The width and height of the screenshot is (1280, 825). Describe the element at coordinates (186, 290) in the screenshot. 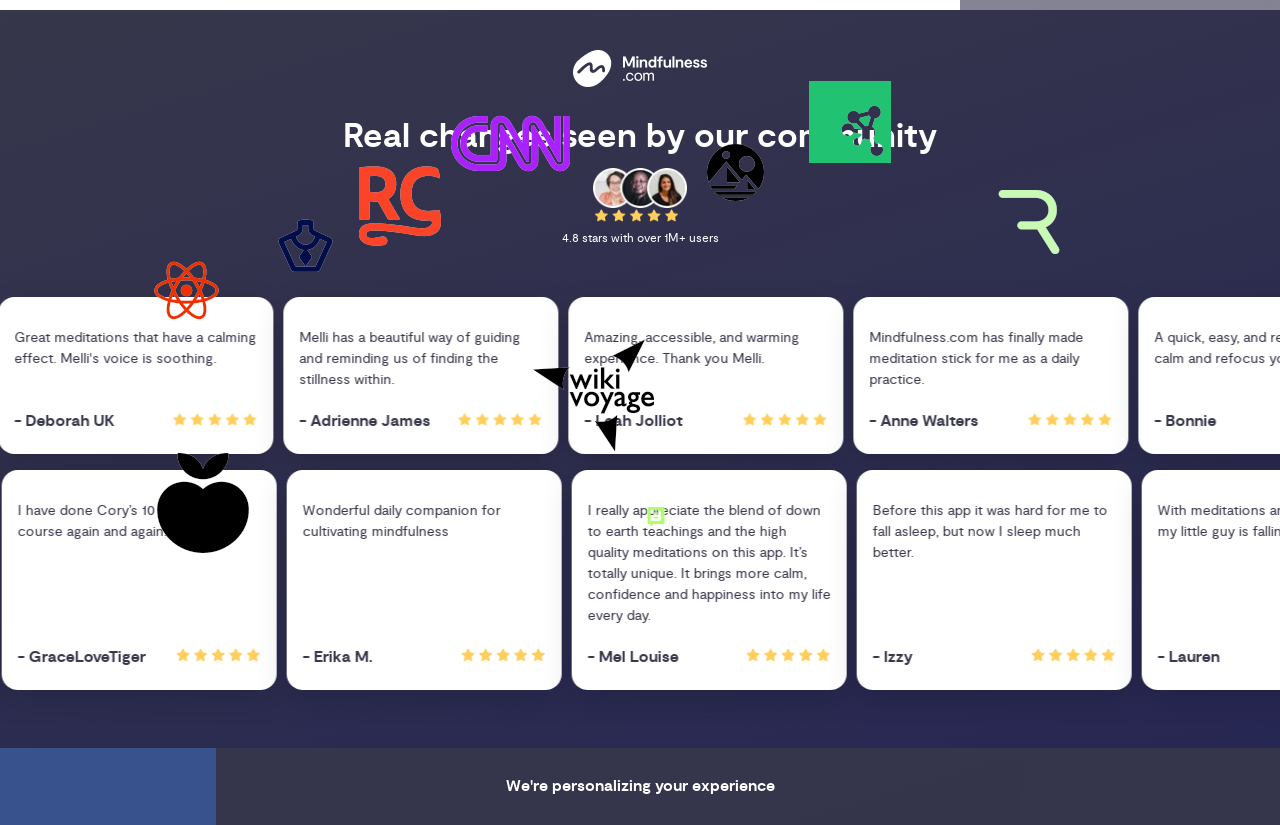

I see `react.js framework logo` at that location.